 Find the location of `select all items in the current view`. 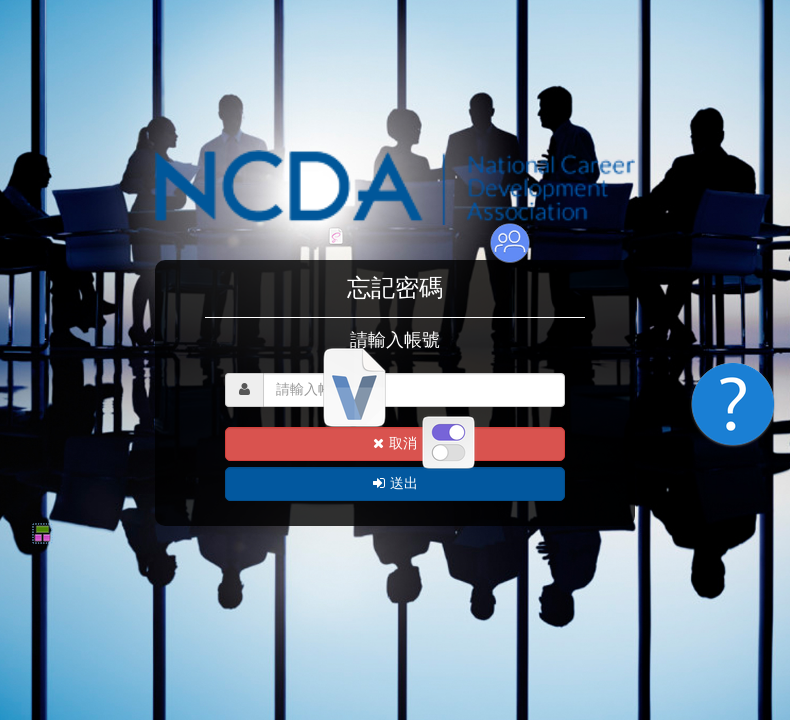

select all items in the current view is located at coordinates (42, 533).